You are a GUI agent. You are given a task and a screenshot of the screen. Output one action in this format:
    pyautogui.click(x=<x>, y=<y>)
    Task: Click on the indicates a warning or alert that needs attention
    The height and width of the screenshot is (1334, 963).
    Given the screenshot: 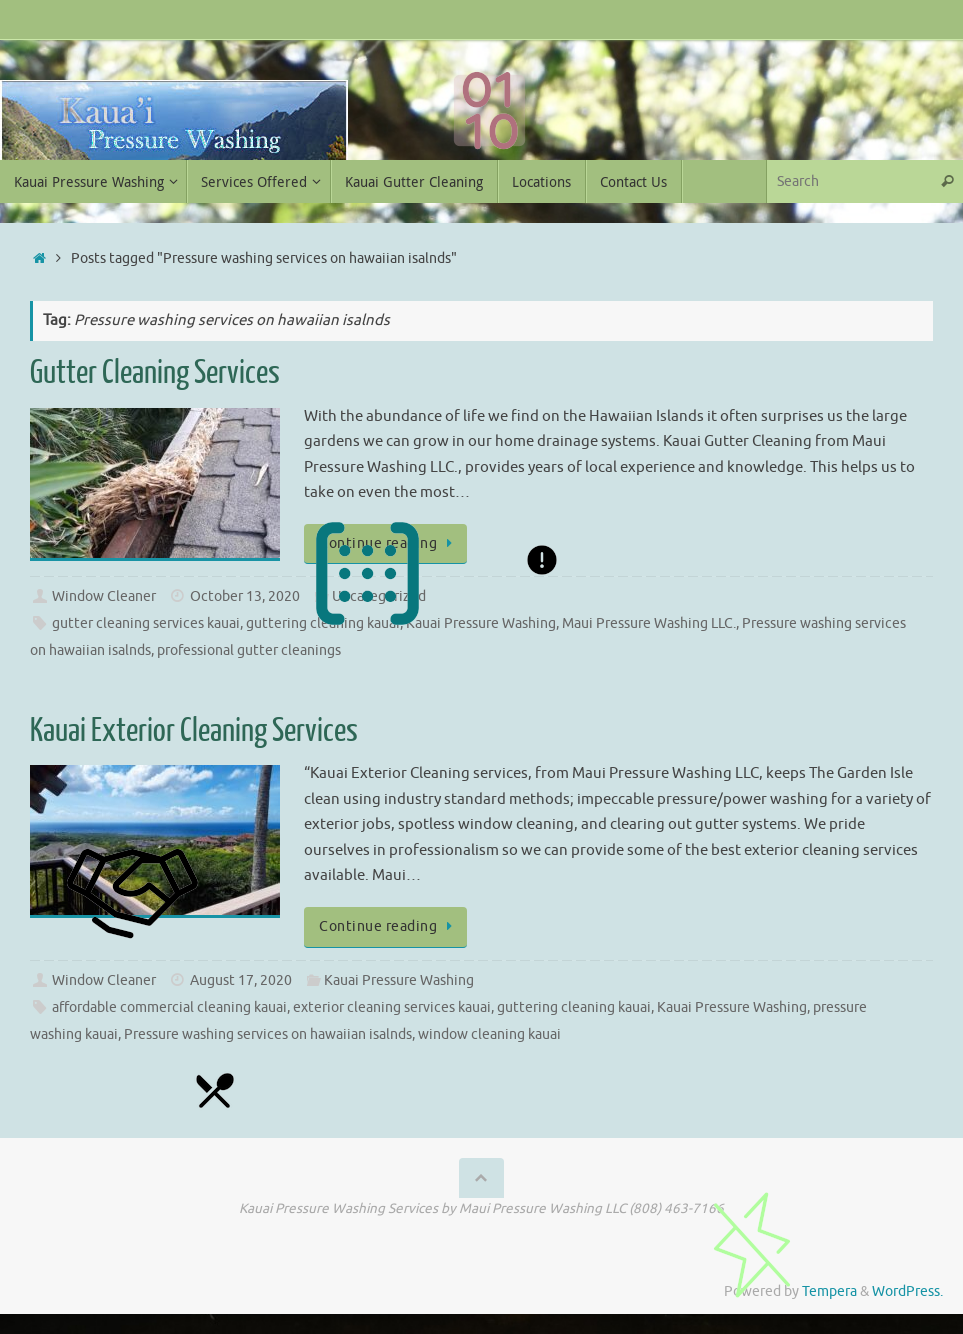 What is the action you would take?
    pyautogui.click(x=542, y=560)
    